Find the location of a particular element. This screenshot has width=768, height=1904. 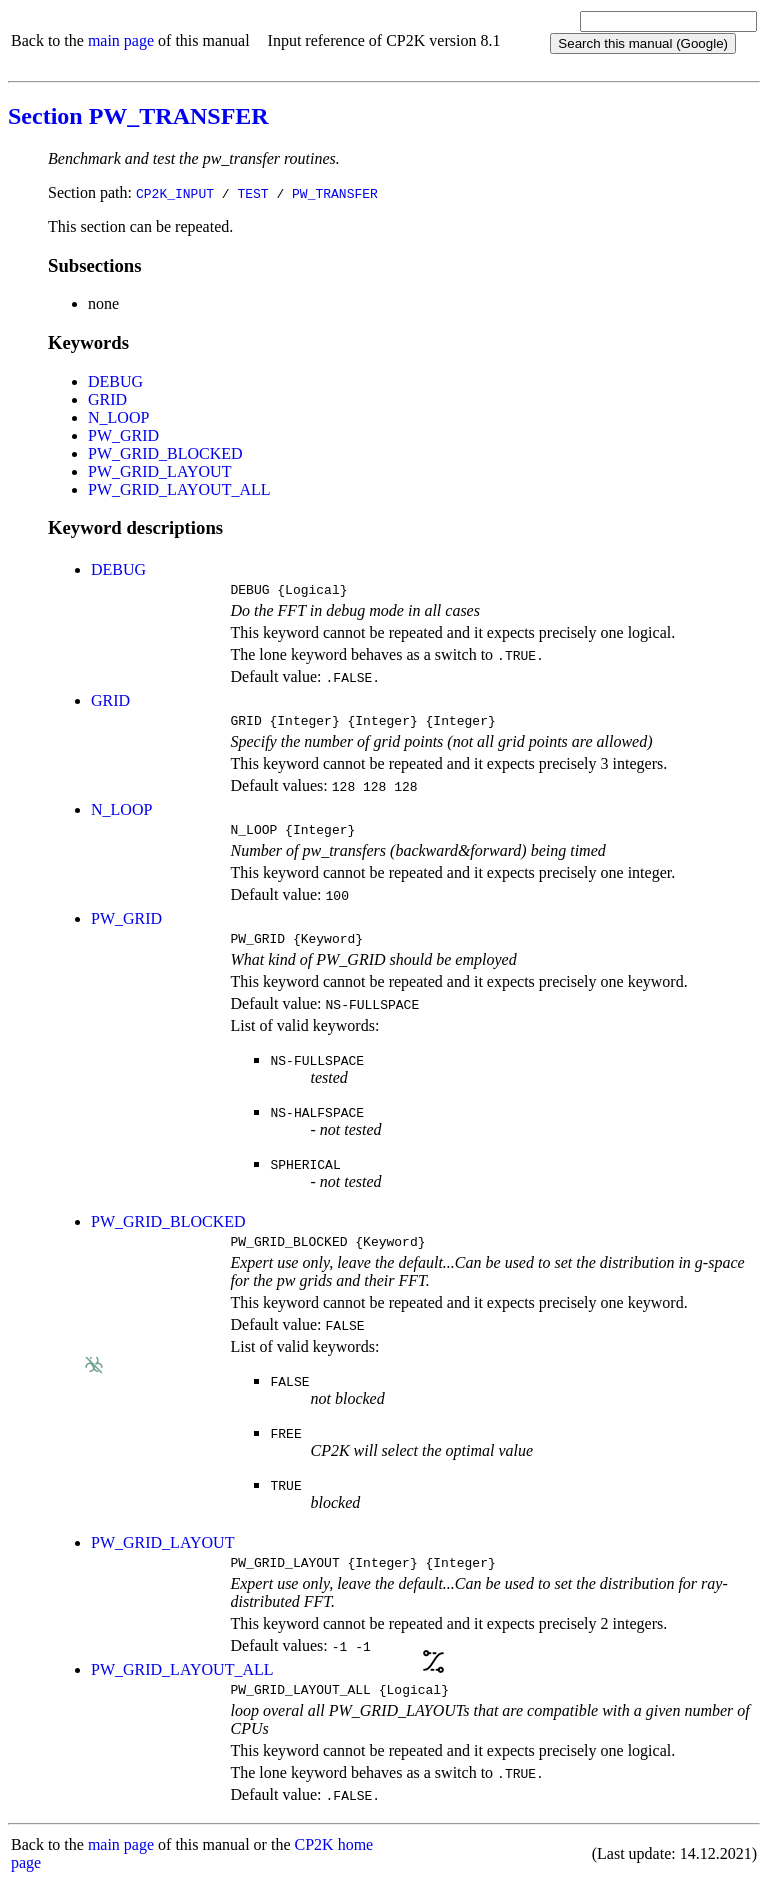

adjust animation easing curve control points is located at coordinates (433, 1661).